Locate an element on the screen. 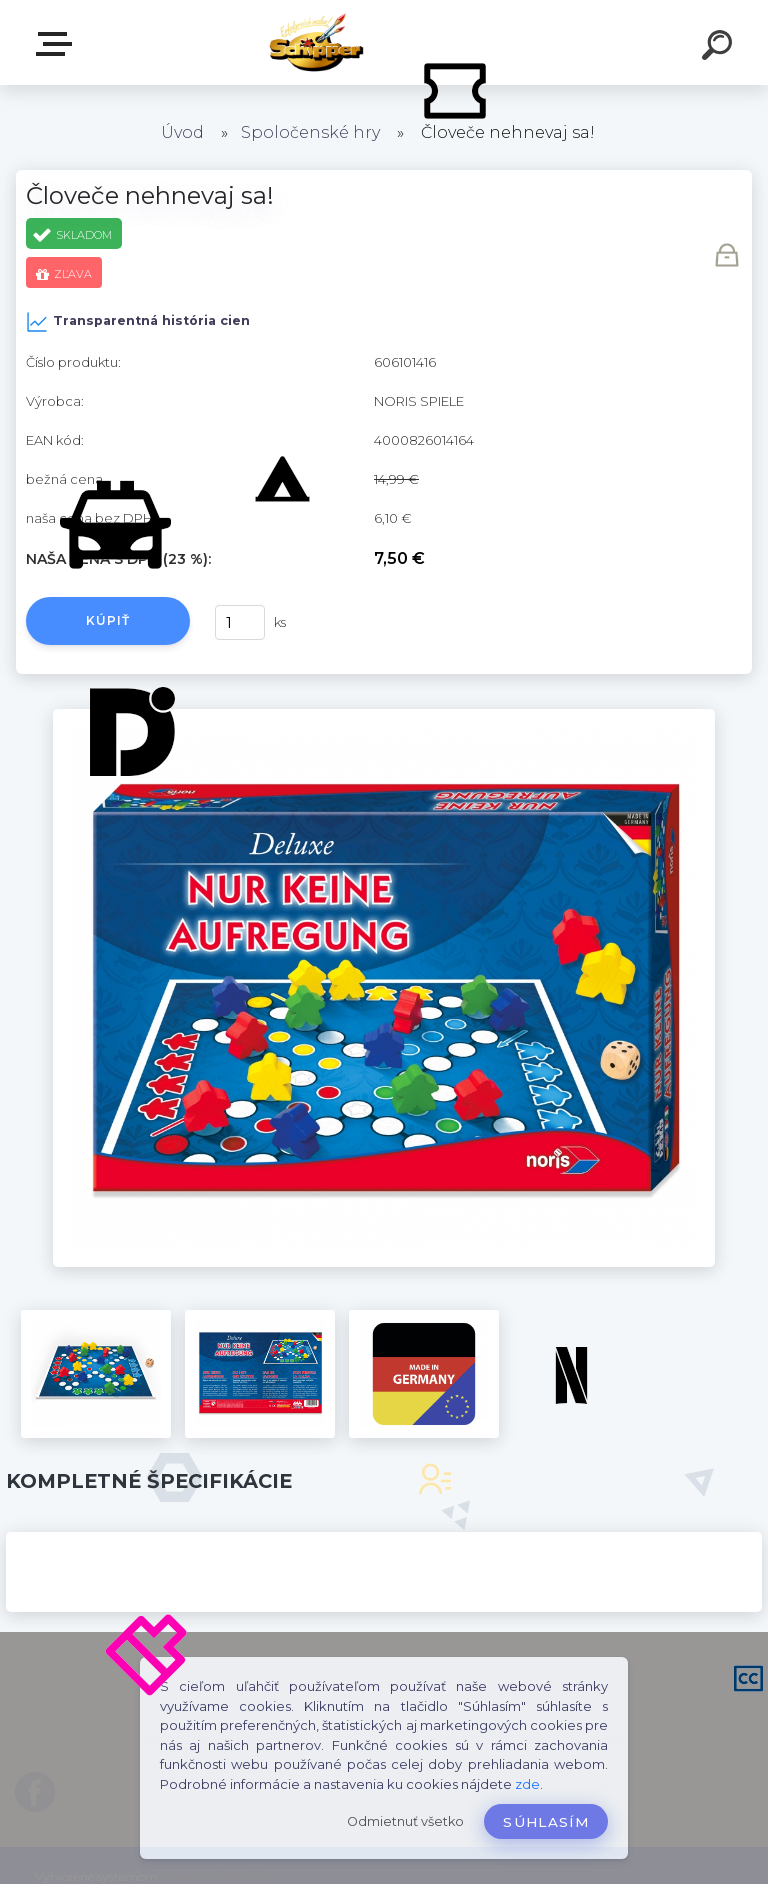 The height and width of the screenshot is (1884, 768). open Netflix app is located at coordinates (571, 1375).